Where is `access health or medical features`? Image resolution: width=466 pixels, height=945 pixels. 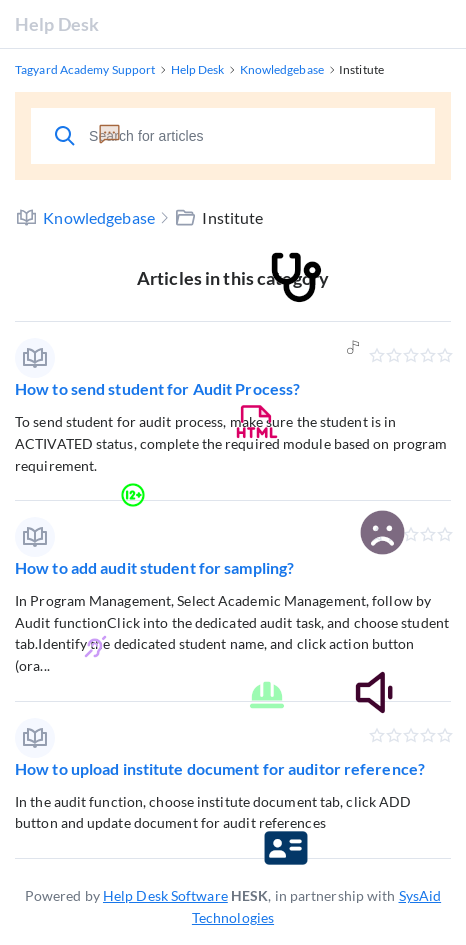
access health or medical features is located at coordinates (295, 276).